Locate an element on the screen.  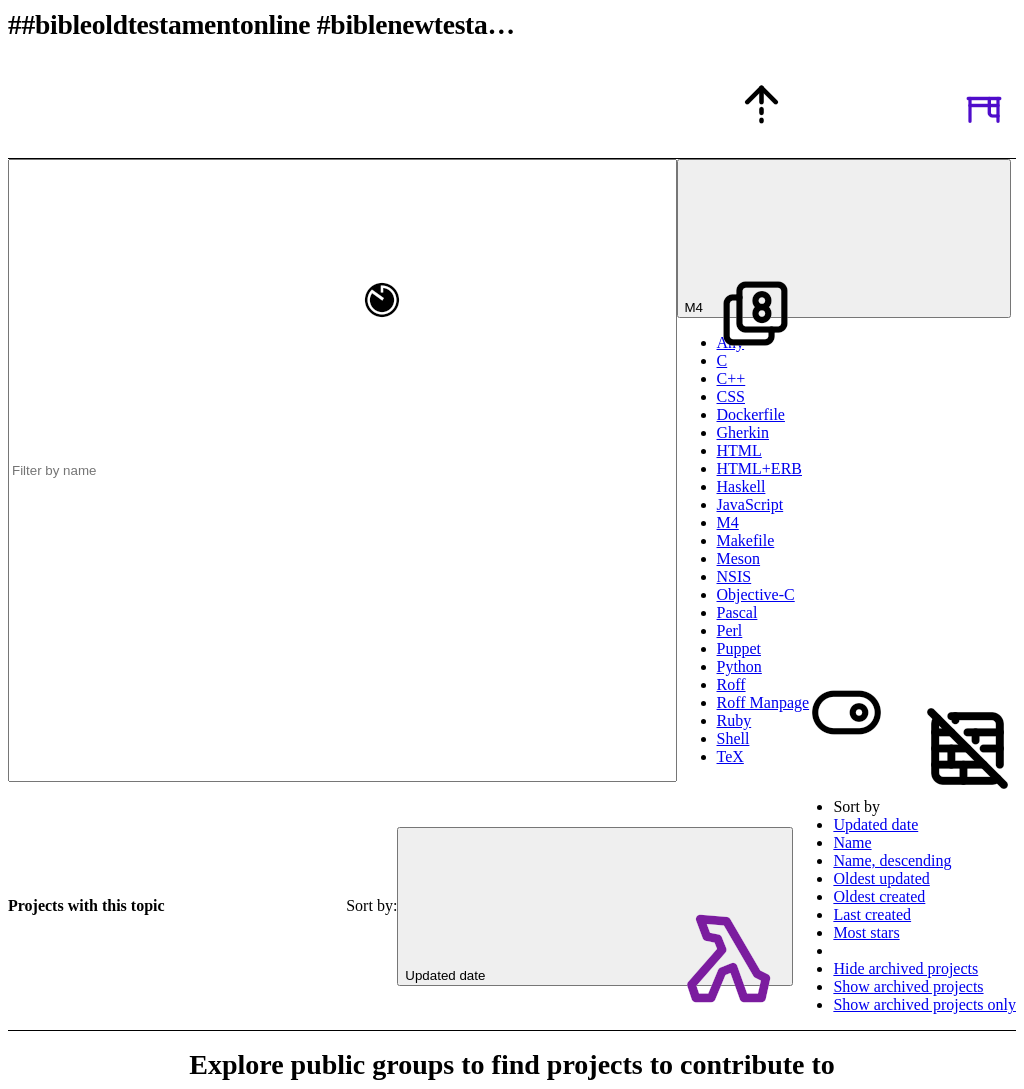
disable wall or barrier feature is located at coordinates (967, 748).